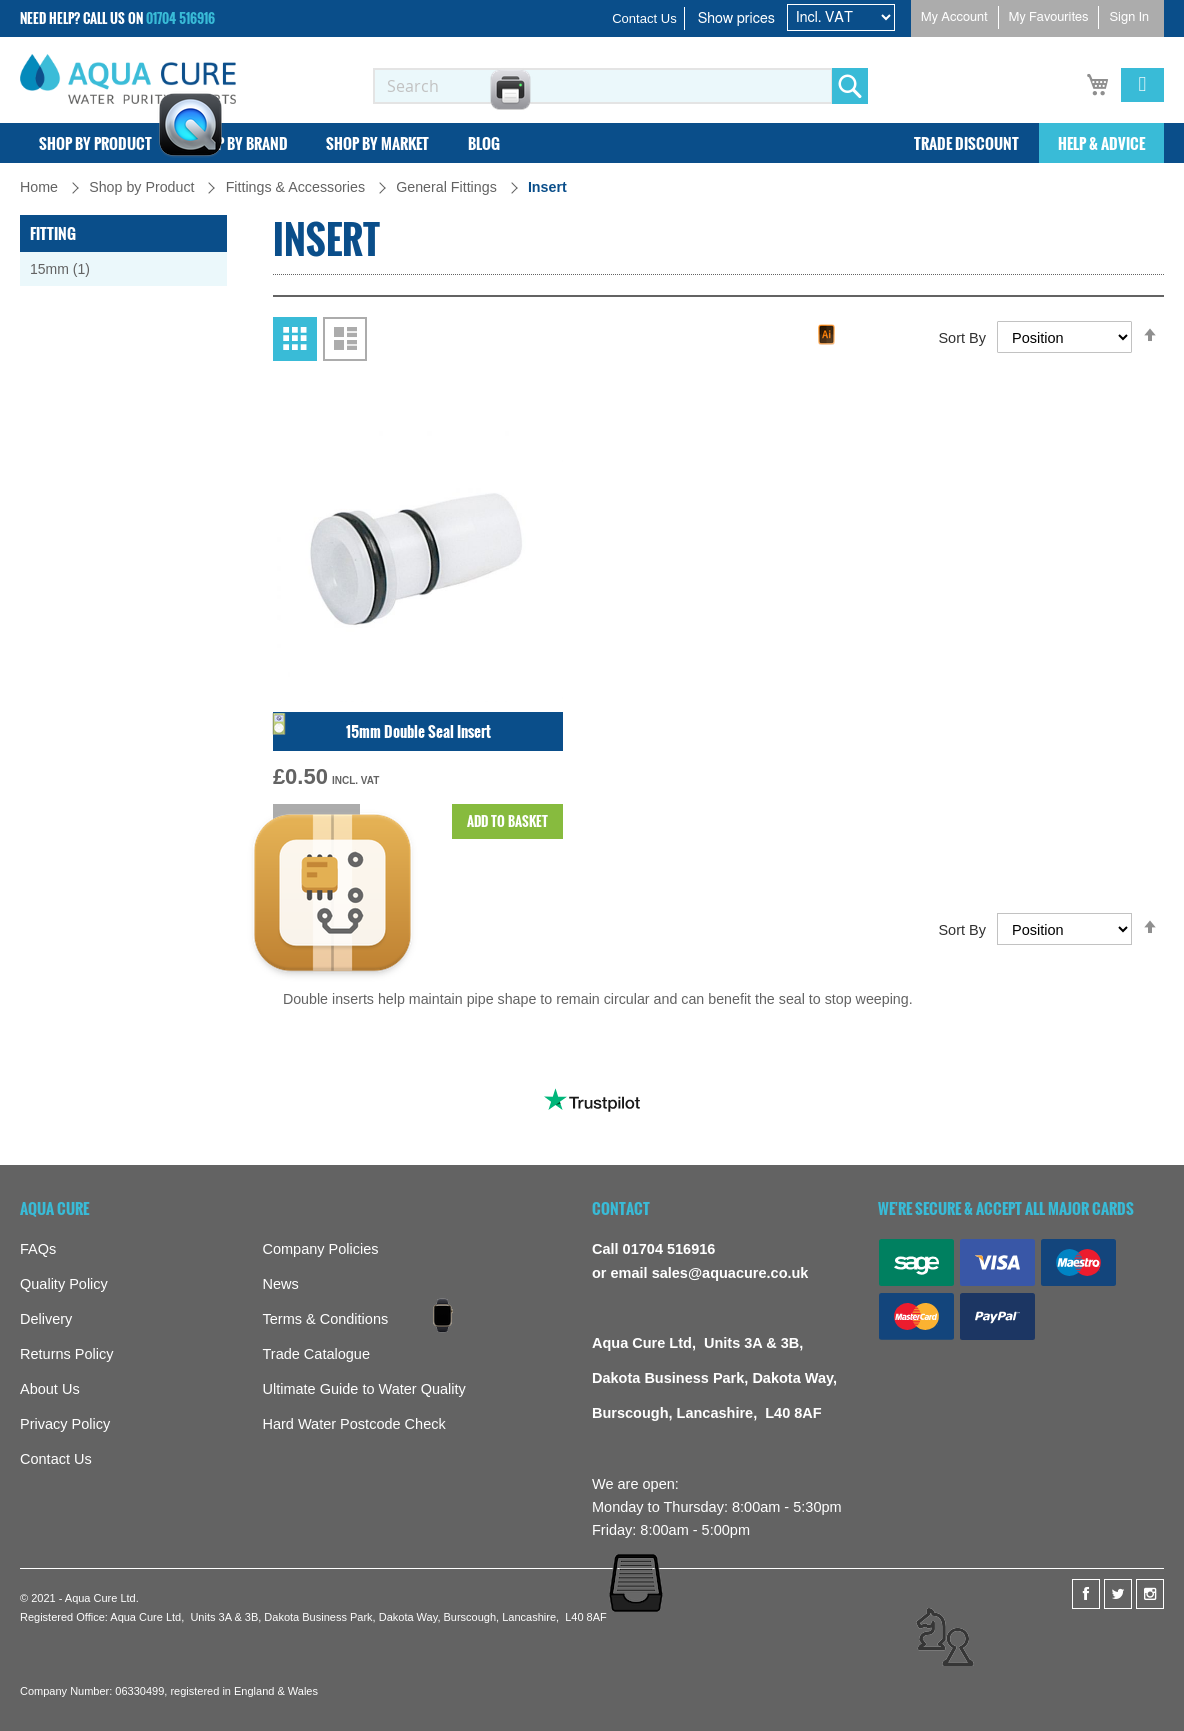  I want to click on open QuickTime Player to watch videos, so click(190, 124).